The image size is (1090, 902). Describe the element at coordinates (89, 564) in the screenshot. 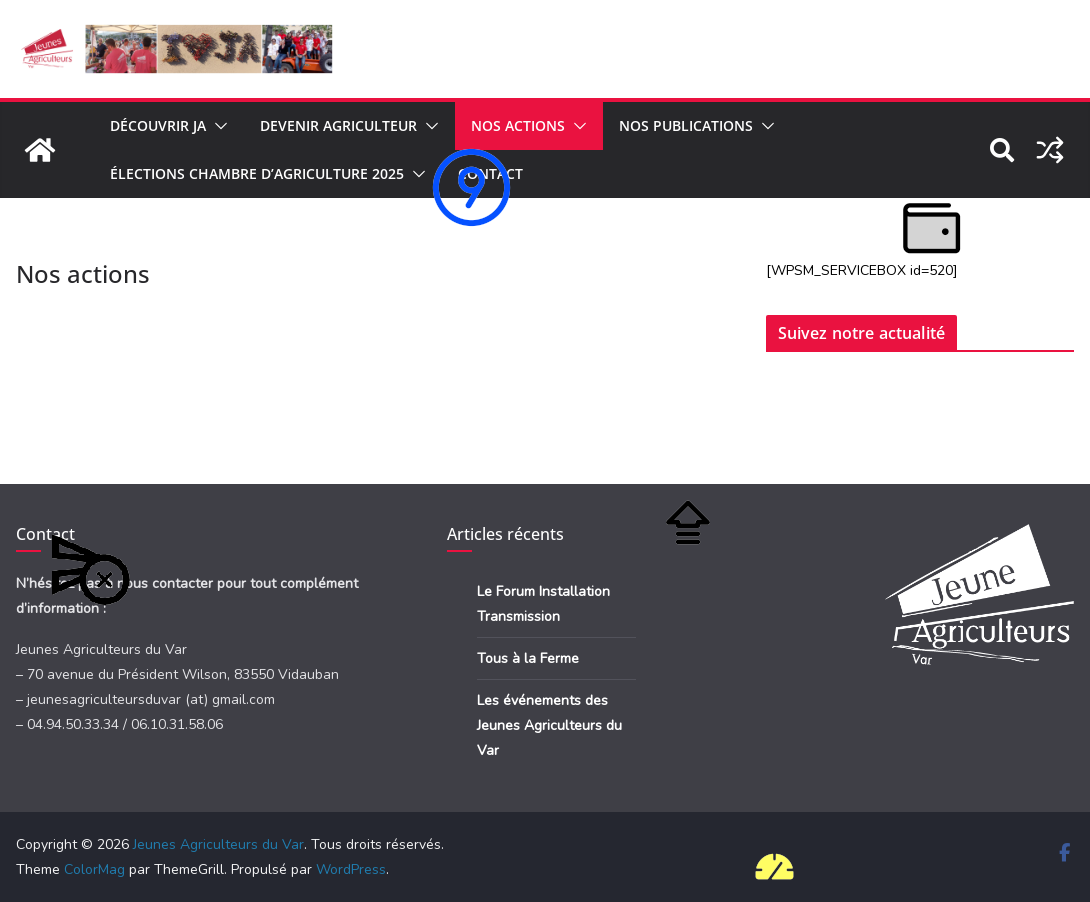

I see `cancel a scheduled message` at that location.